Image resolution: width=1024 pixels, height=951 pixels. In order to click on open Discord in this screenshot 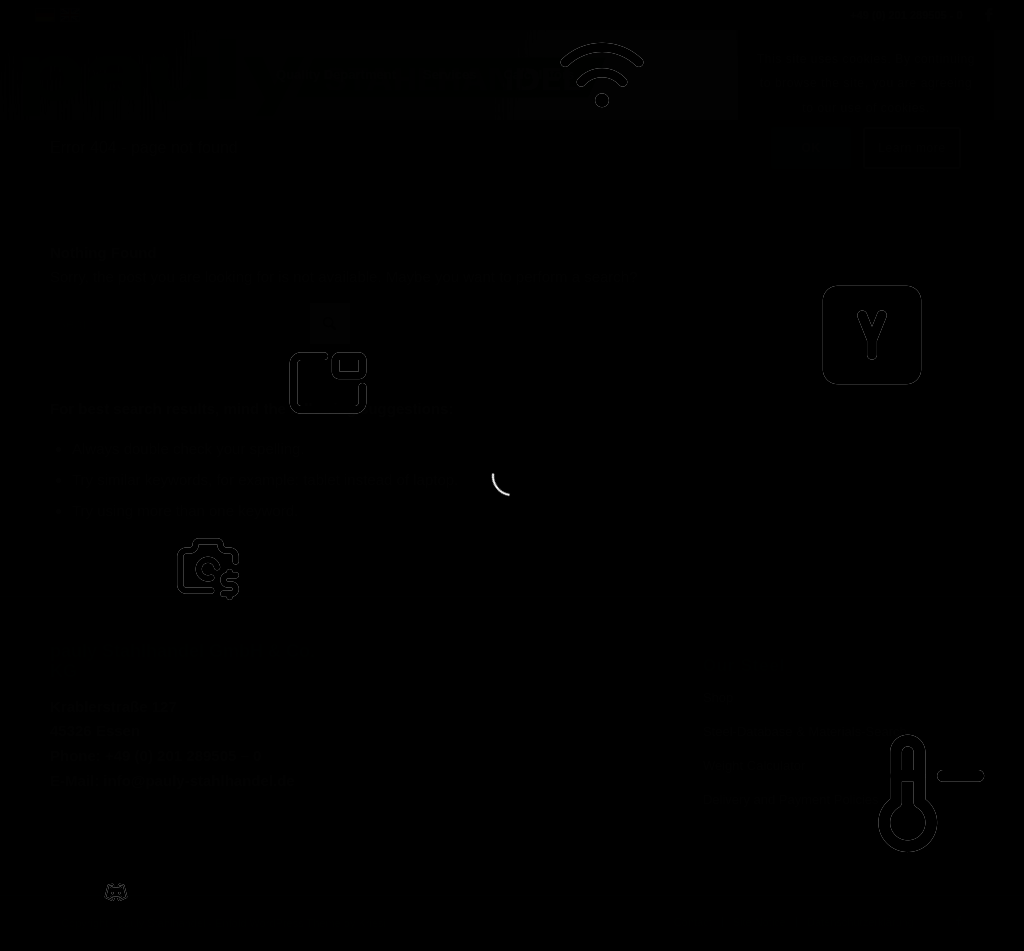, I will do `click(116, 892)`.